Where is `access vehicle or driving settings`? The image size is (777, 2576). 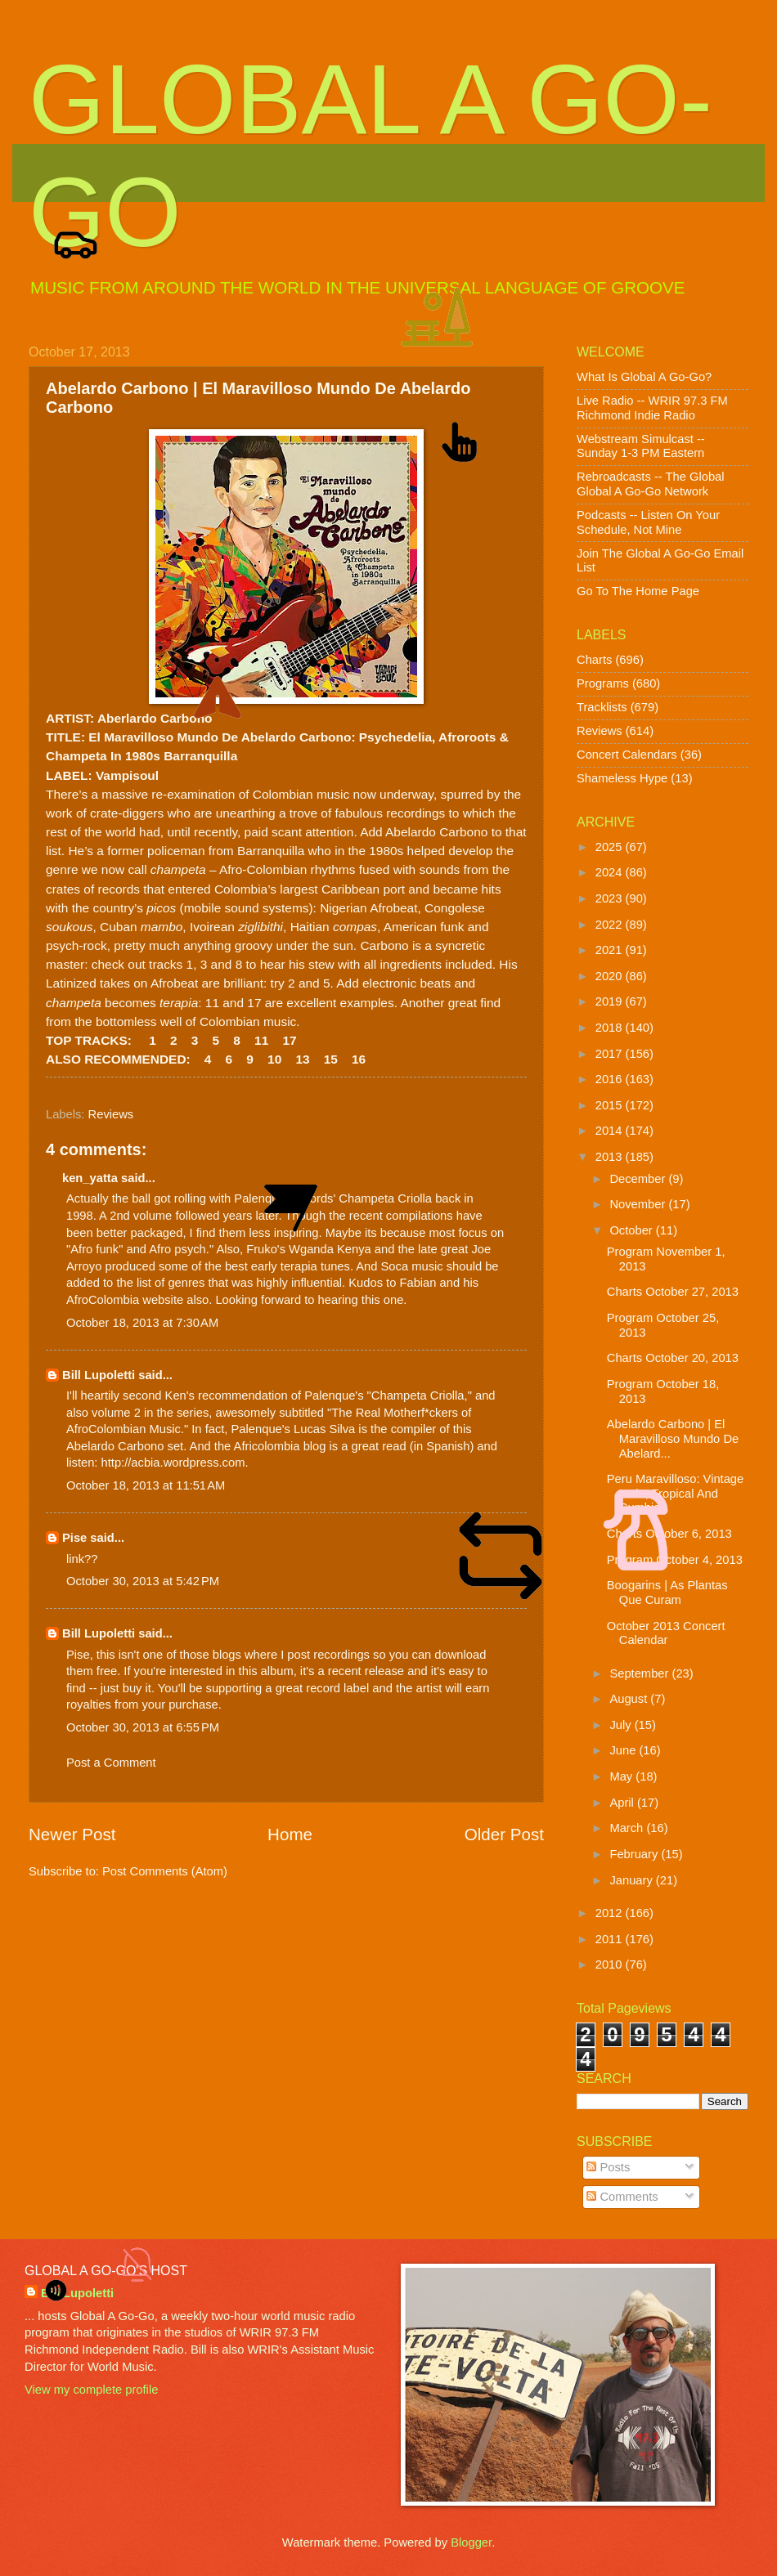
access vehicle or driving settings is located at coordinates (75, 243).